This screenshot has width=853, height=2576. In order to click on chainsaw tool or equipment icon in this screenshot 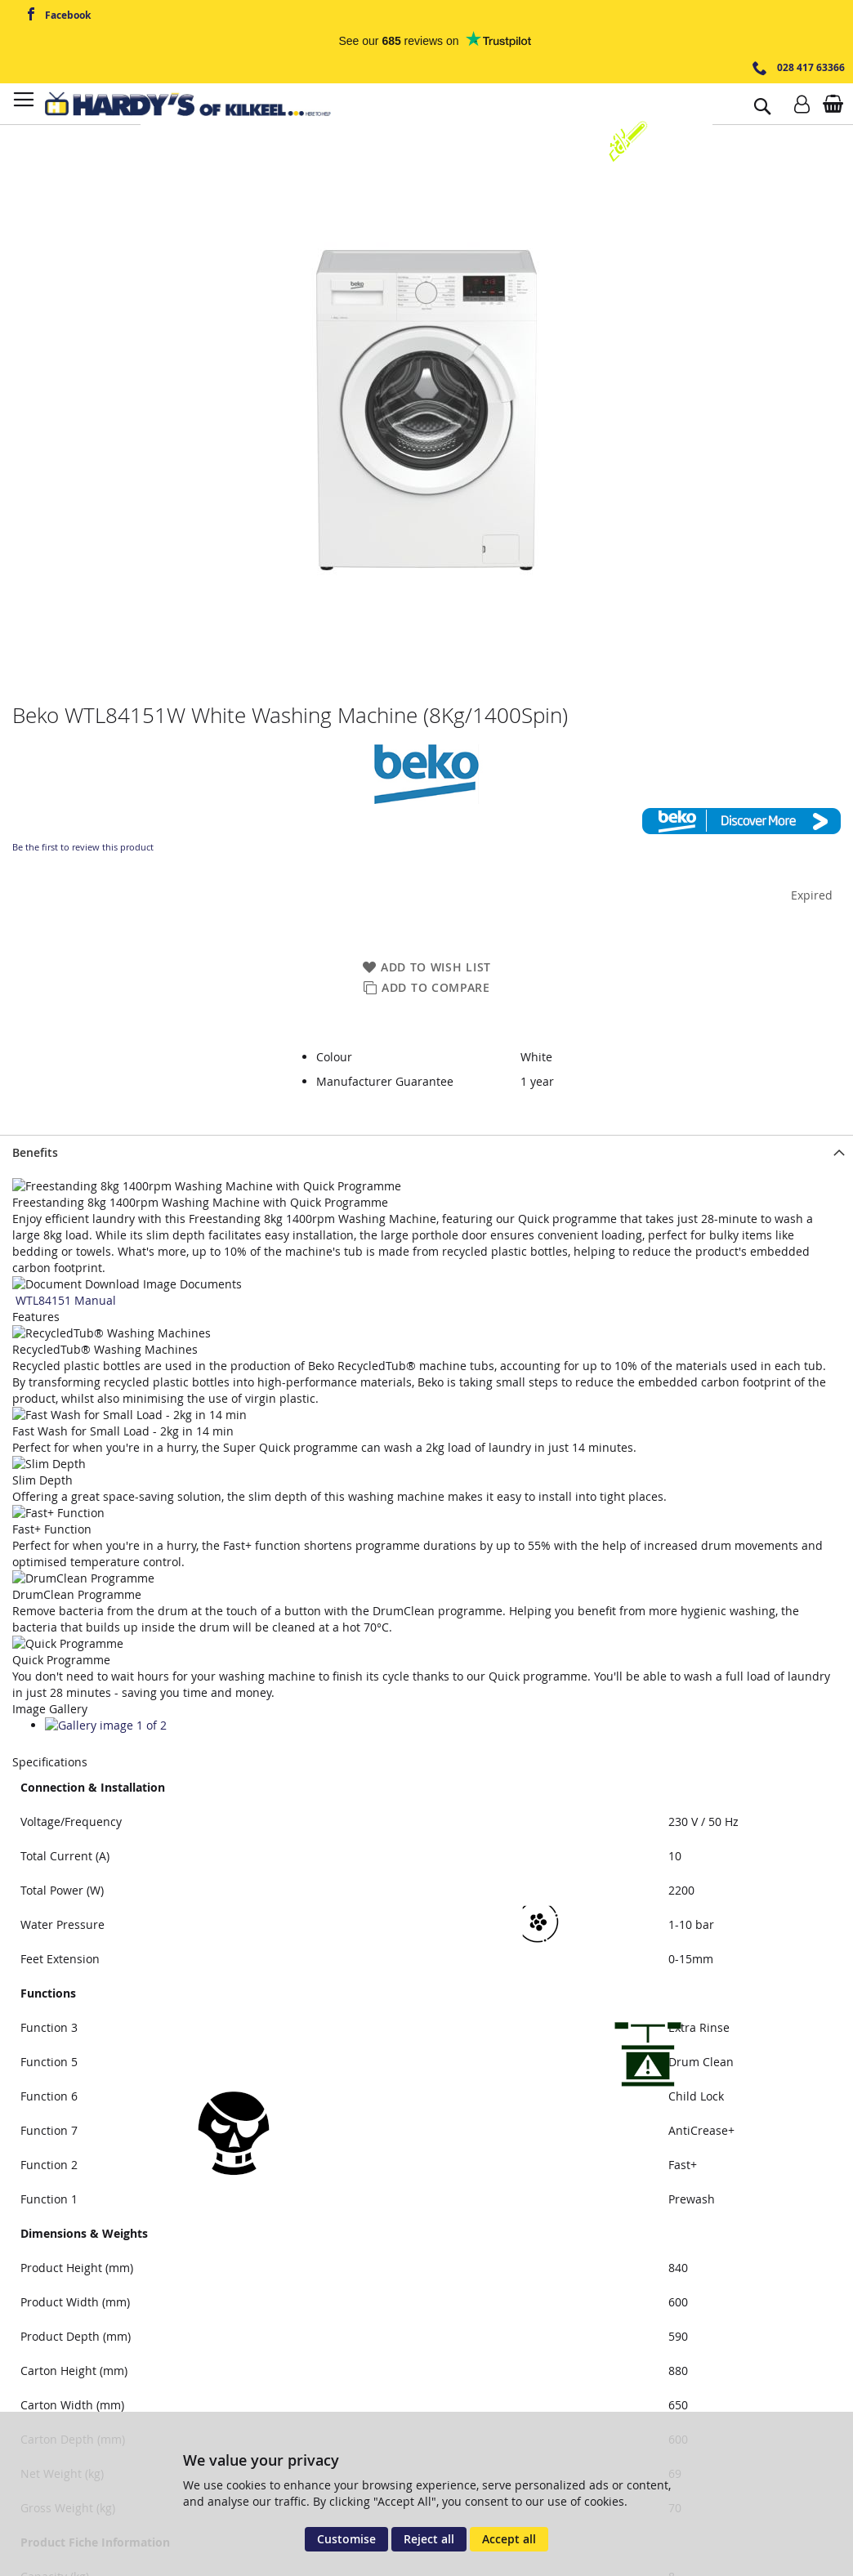, I will do `click(628, 141)`.